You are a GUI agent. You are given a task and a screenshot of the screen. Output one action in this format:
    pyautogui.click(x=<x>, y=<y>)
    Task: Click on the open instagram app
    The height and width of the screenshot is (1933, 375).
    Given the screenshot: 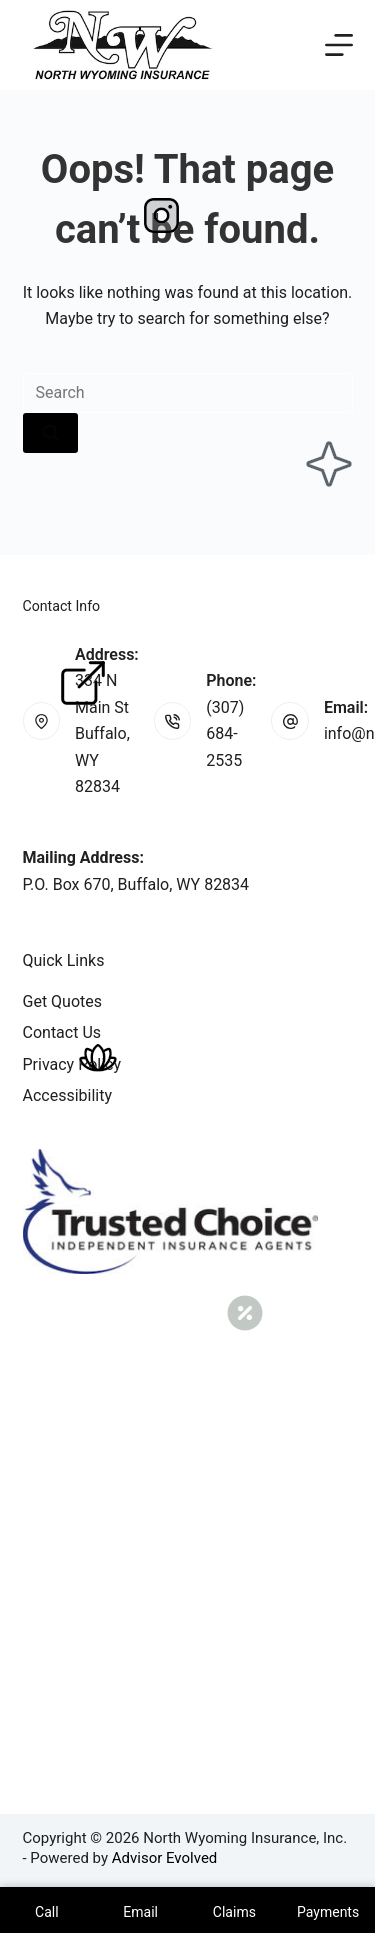 What is the action you would take?
    pyautogui.click(x=161, y=215)
    